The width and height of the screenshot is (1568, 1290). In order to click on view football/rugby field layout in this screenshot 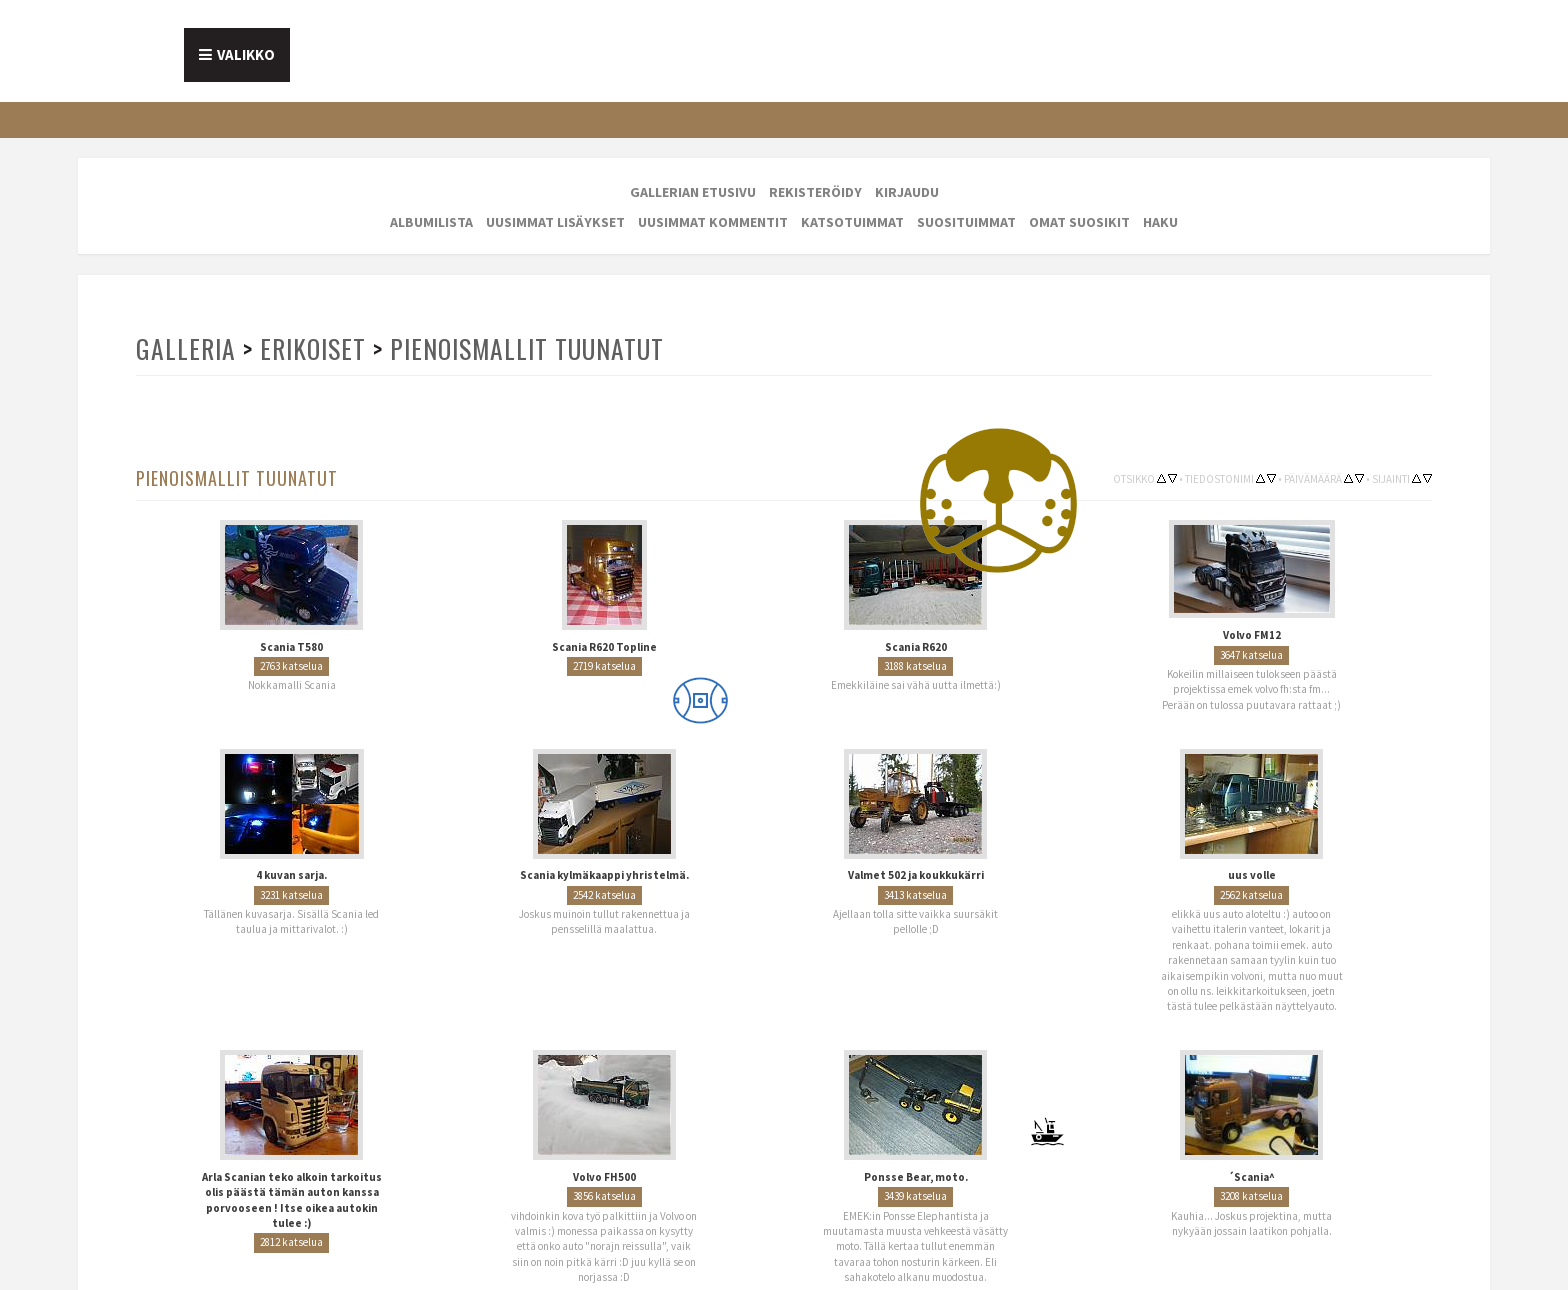, I will do `click(700, 700)`.